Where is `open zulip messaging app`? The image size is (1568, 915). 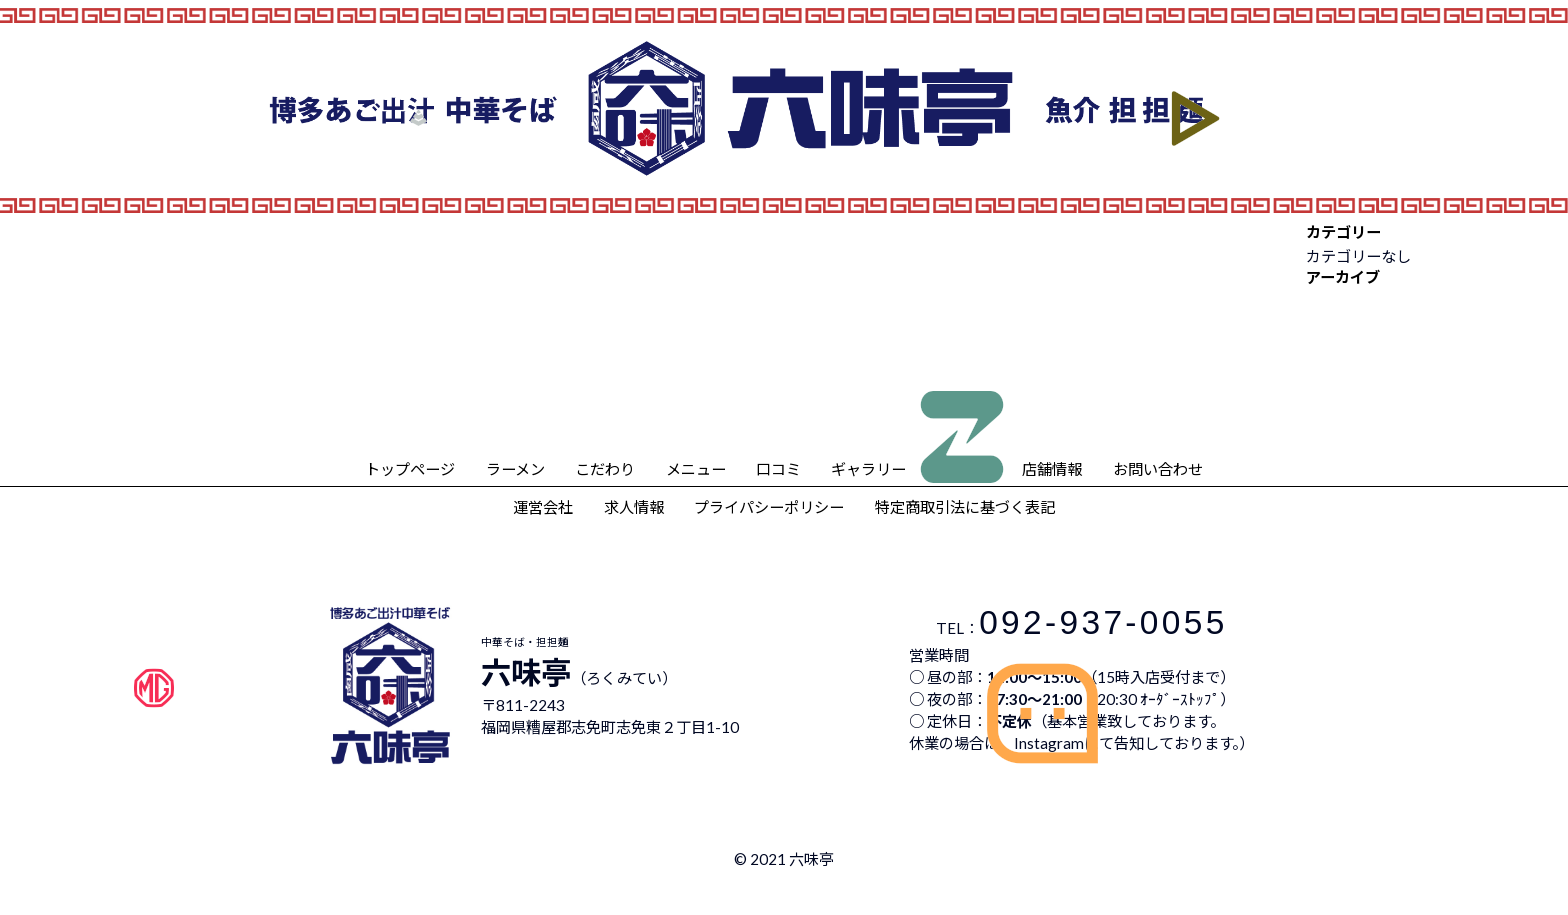 open zulip messaging app is located at coordinates (962, 437).